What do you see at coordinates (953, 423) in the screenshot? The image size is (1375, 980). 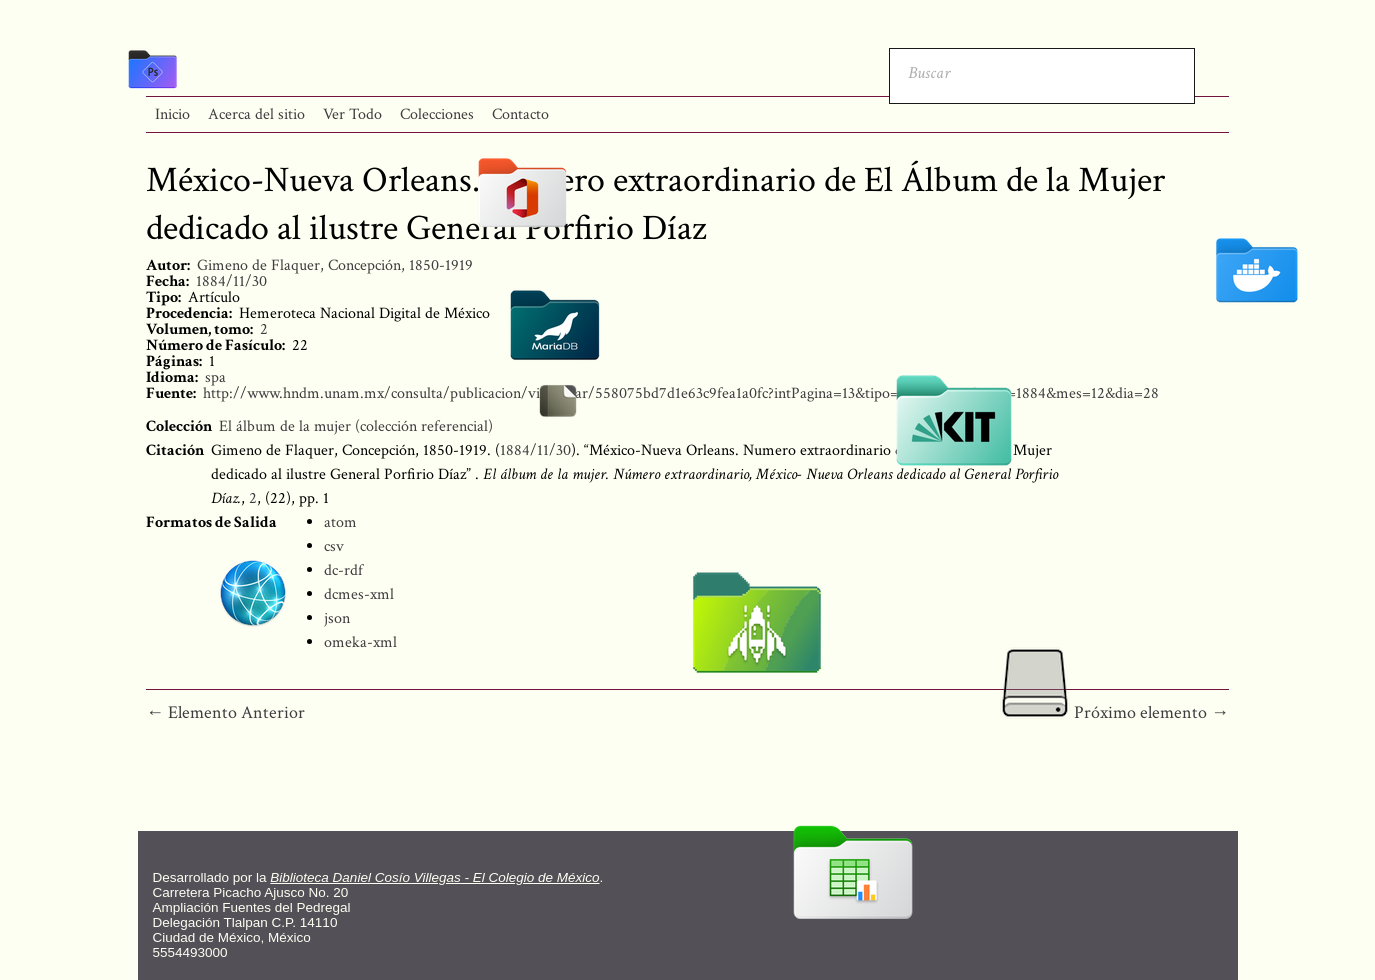 I see `open KIT (Karlsruhe Institute of Technology) project folder` at bounding box center [953, 423].